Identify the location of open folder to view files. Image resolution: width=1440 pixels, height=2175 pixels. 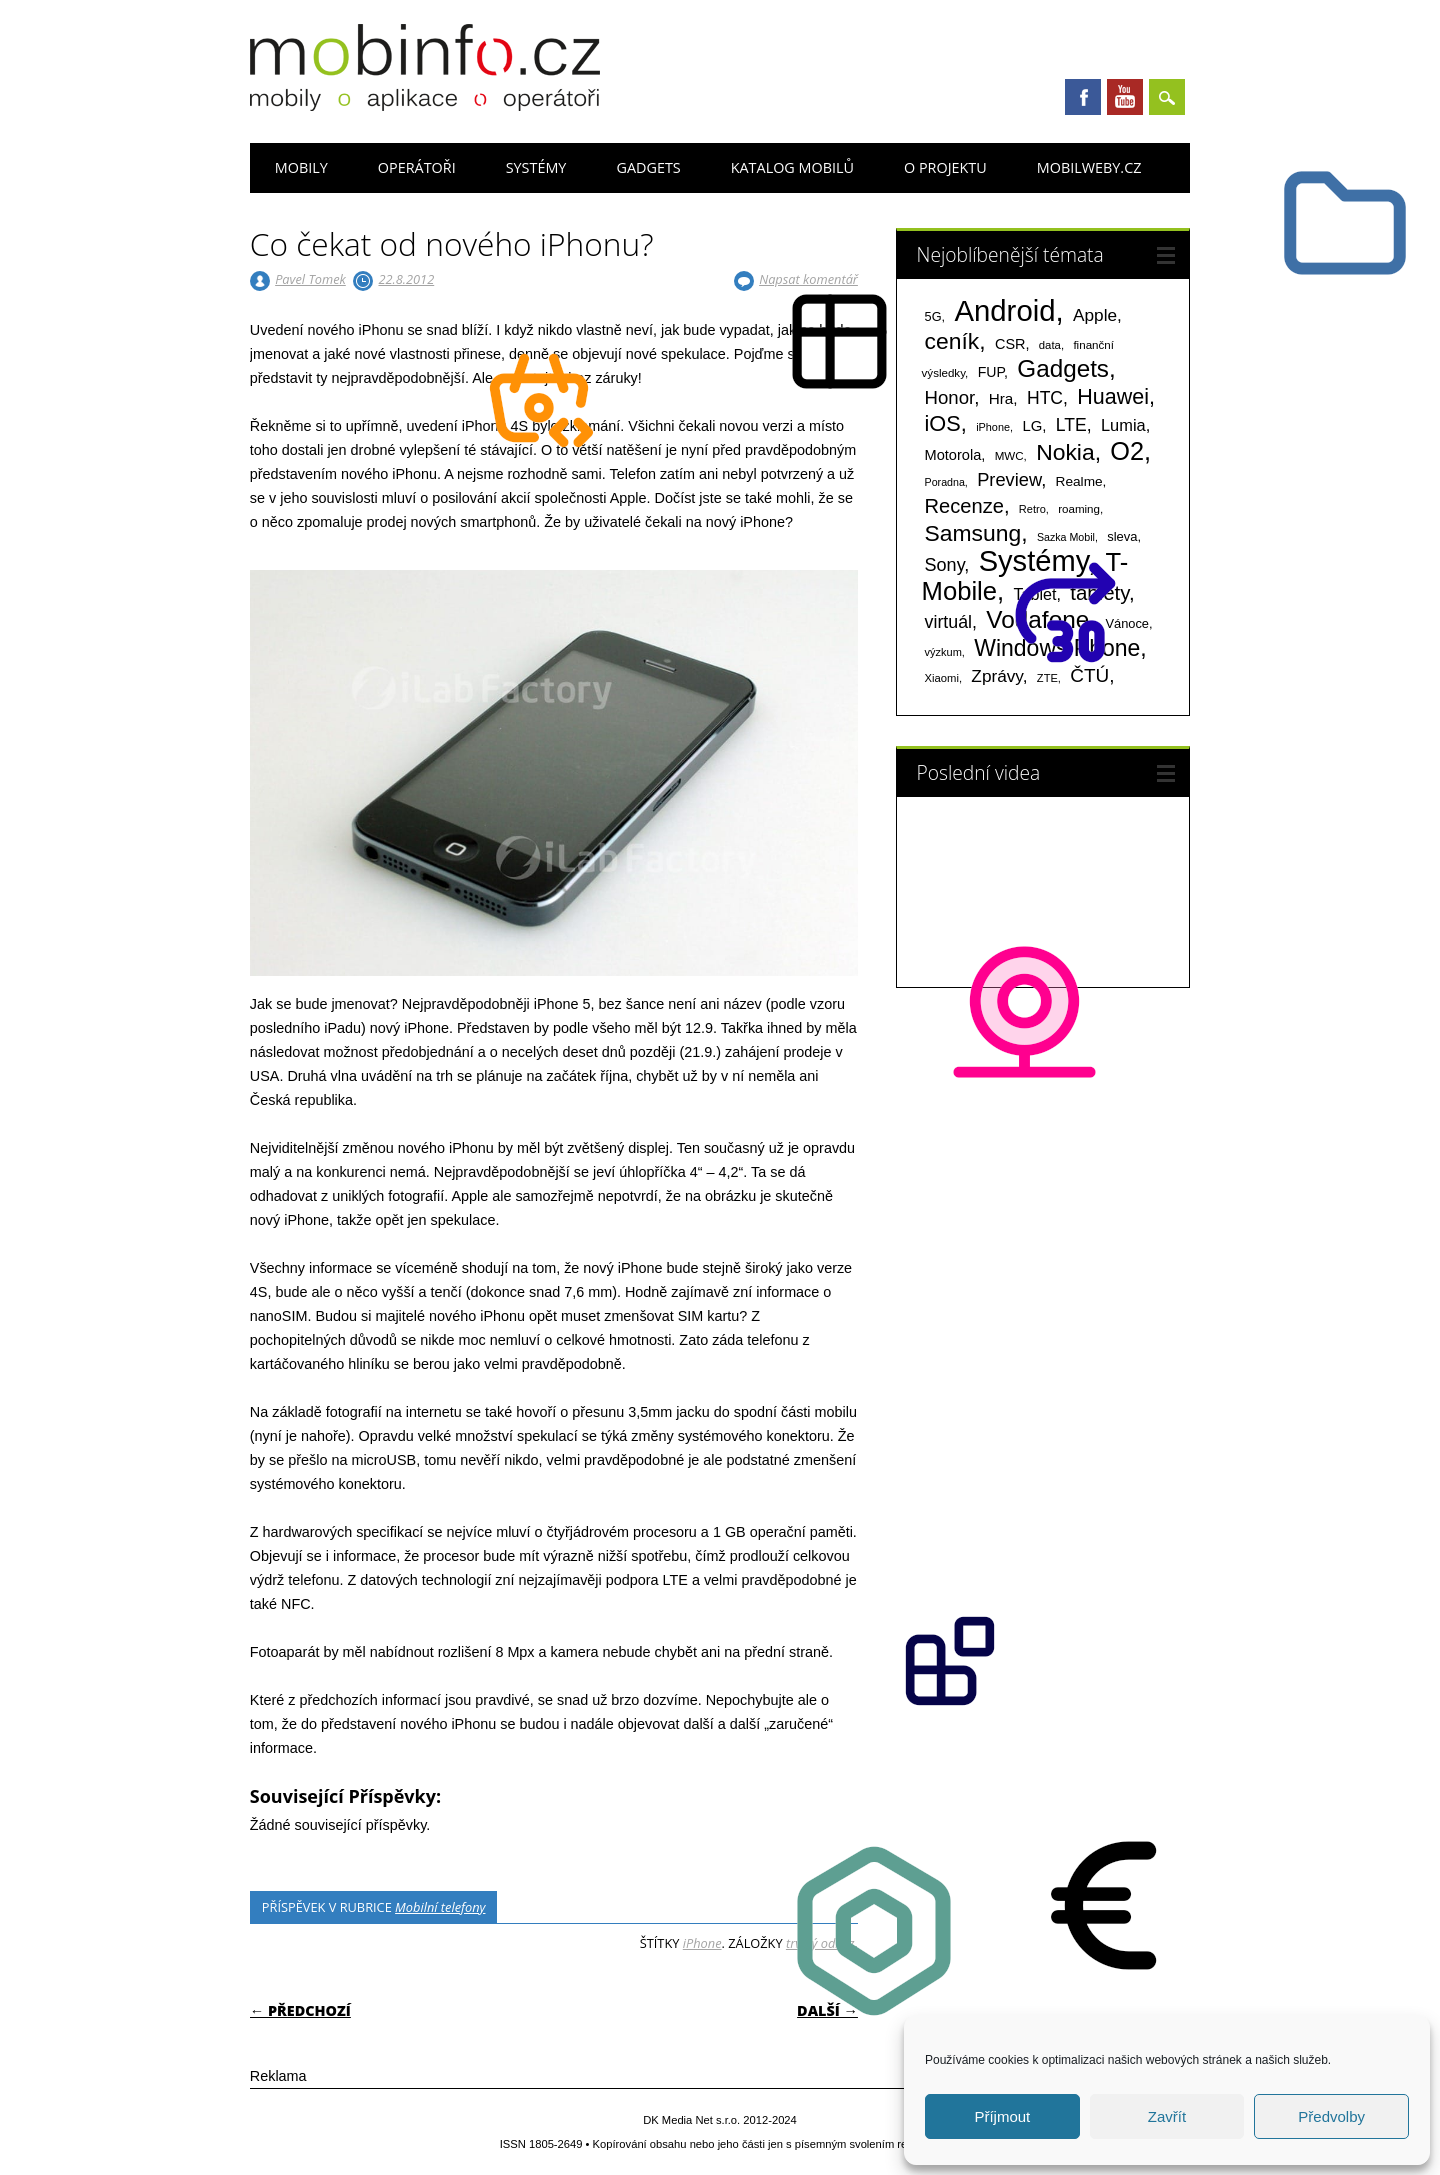
(1345, 226).